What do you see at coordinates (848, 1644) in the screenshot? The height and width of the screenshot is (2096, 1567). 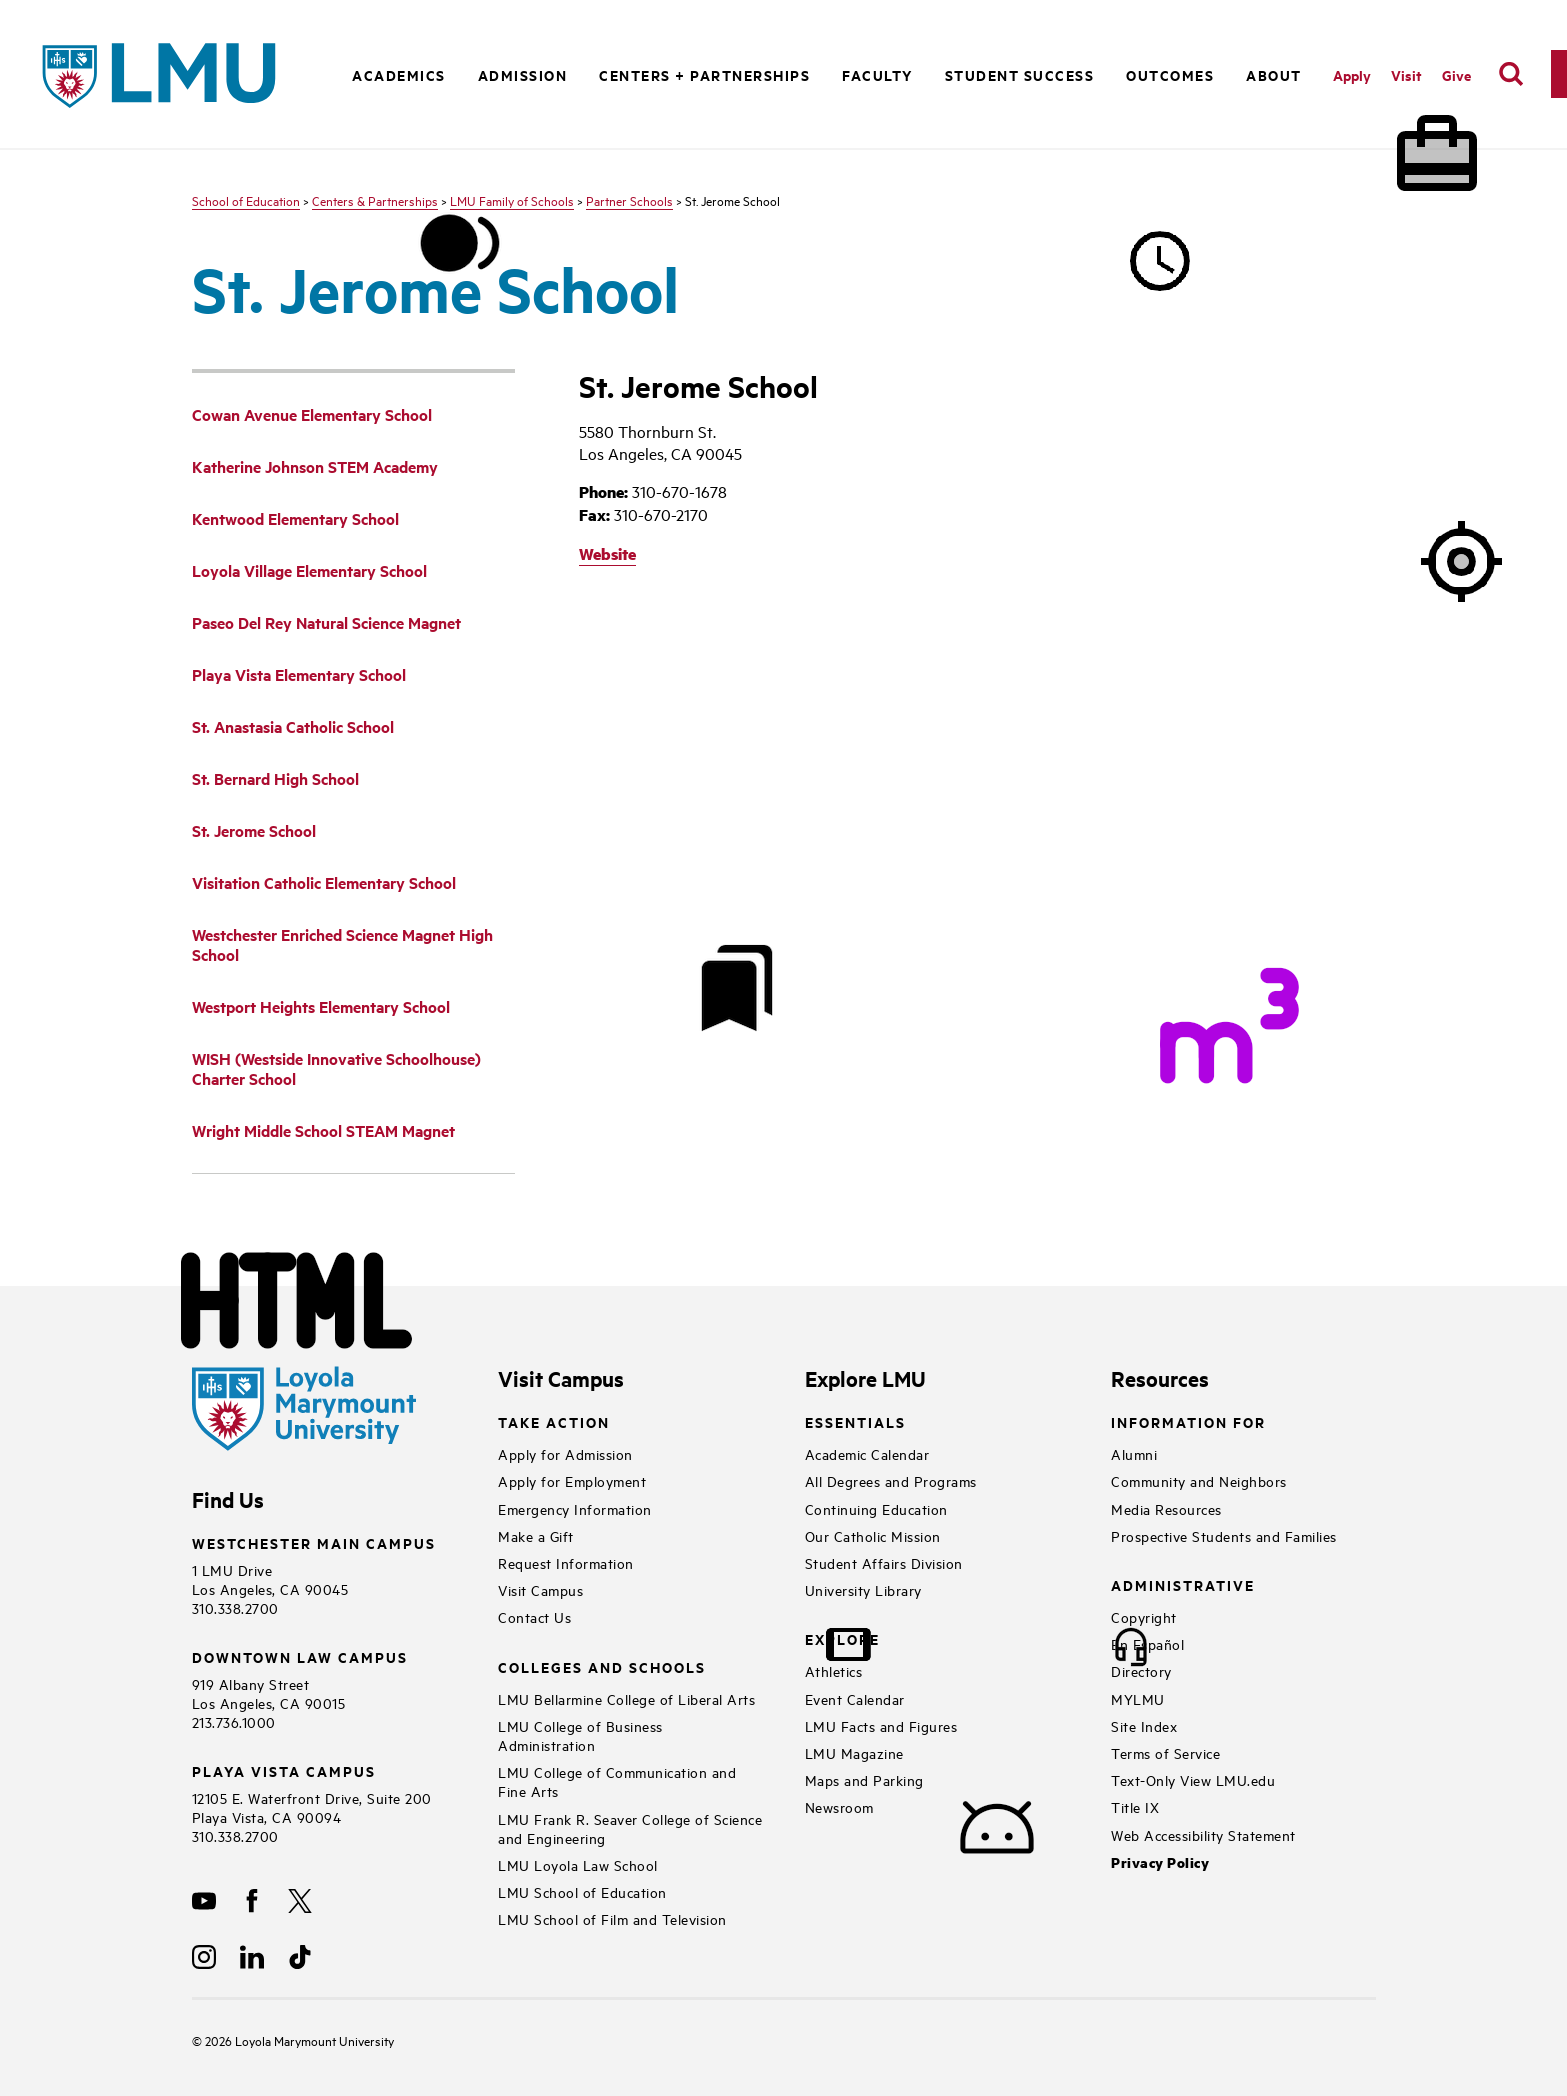 I see `switch to tablet view or layout` at bounding box center [848, 1644].